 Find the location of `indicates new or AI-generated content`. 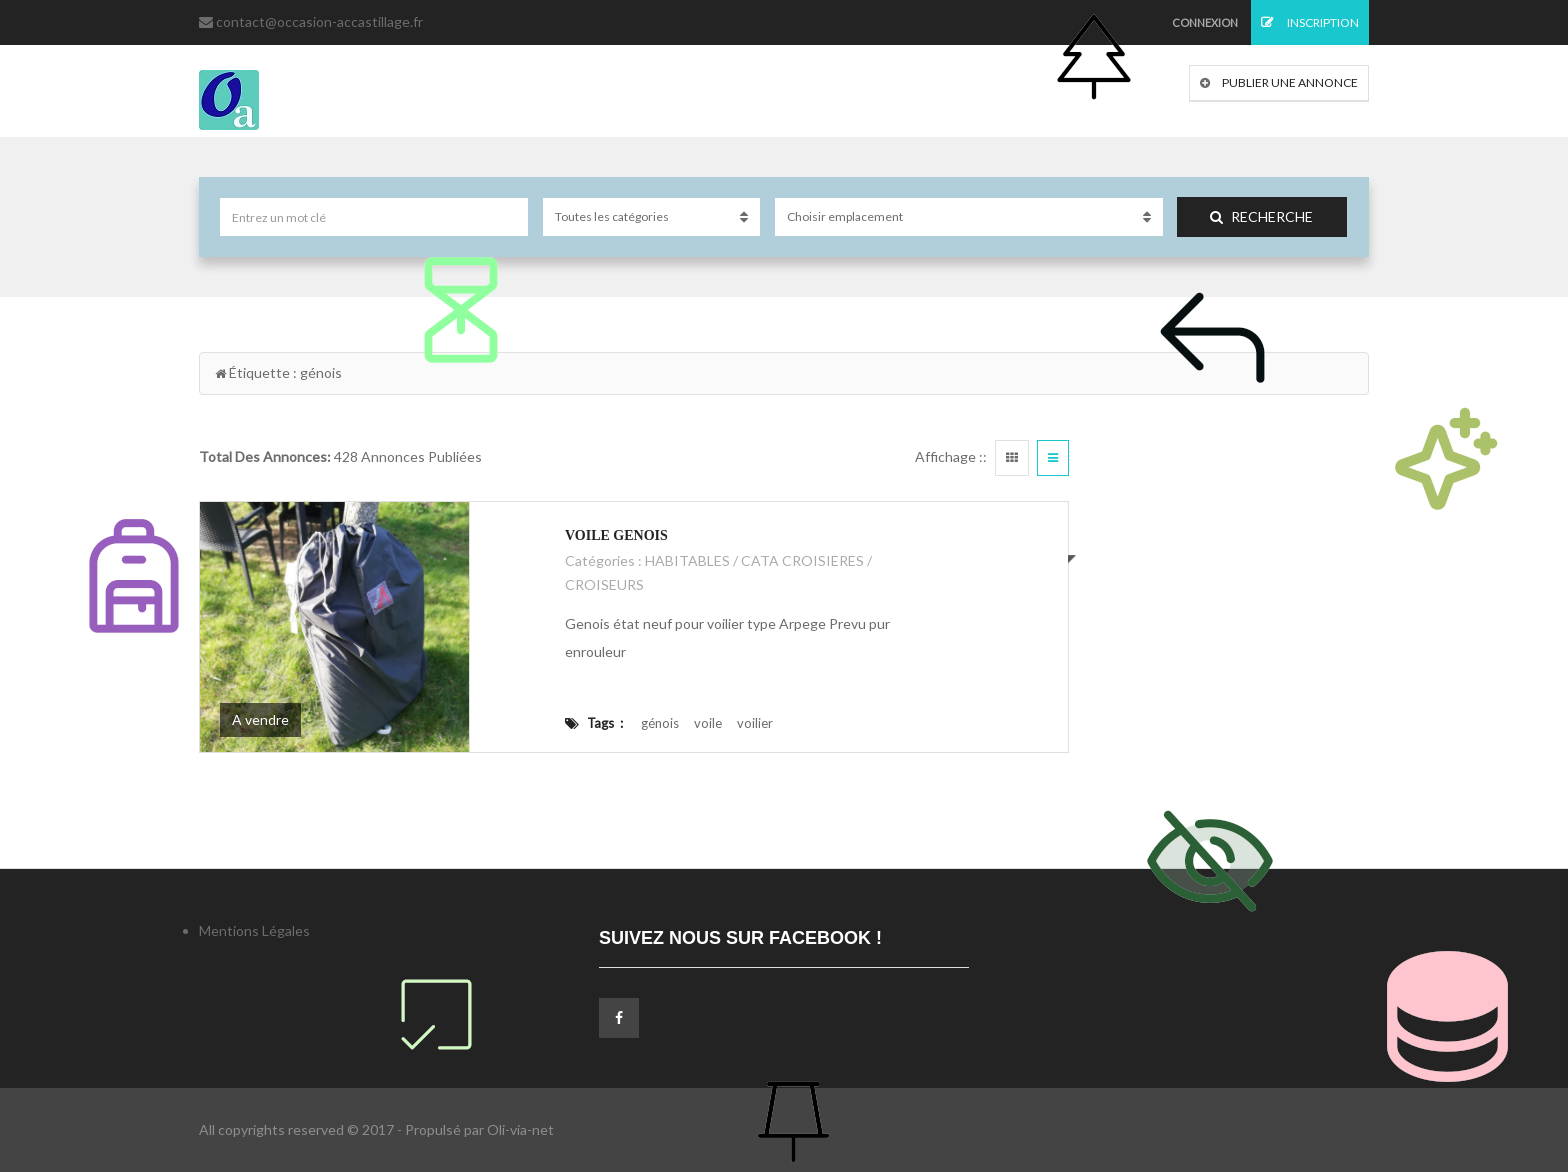

indicates new or AI-generated content is located at coordinates (1444, 460).